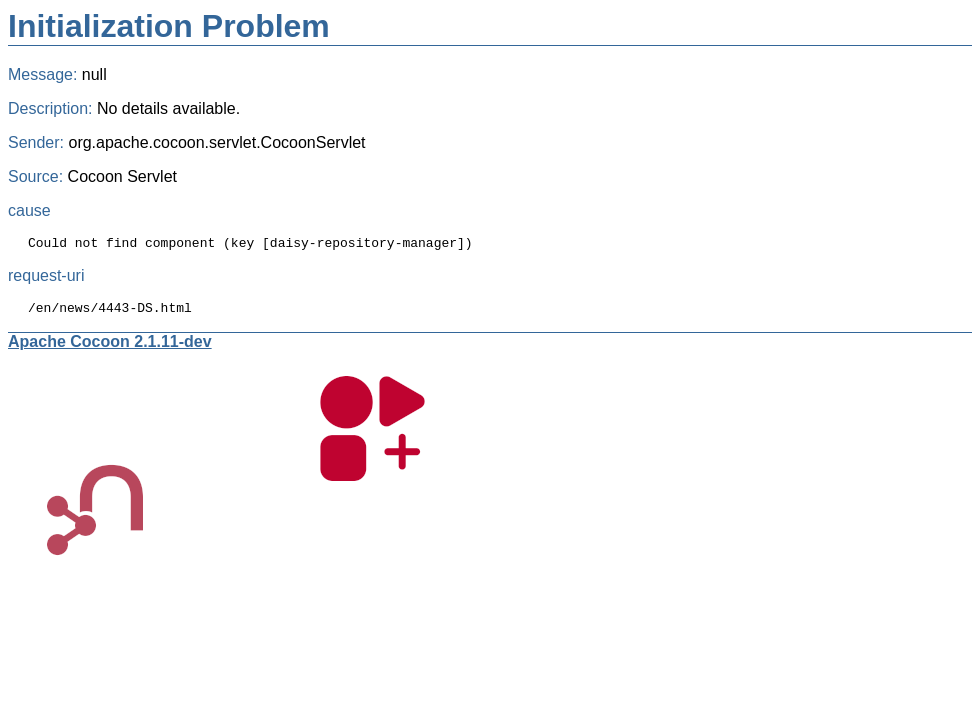  I want to click on neo4j graph database logo, so click(95, 510).